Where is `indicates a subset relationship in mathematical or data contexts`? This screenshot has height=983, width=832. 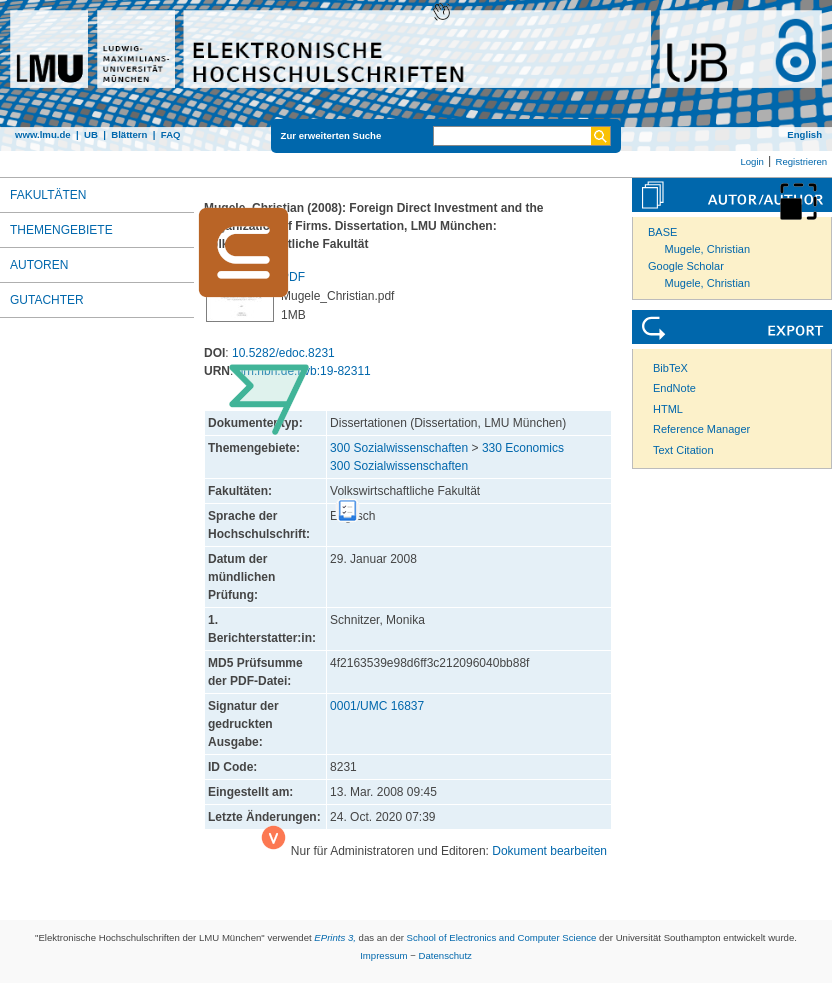
indicates a subset relationship in mathematical or data contexts is located at coordinates (243, 252).